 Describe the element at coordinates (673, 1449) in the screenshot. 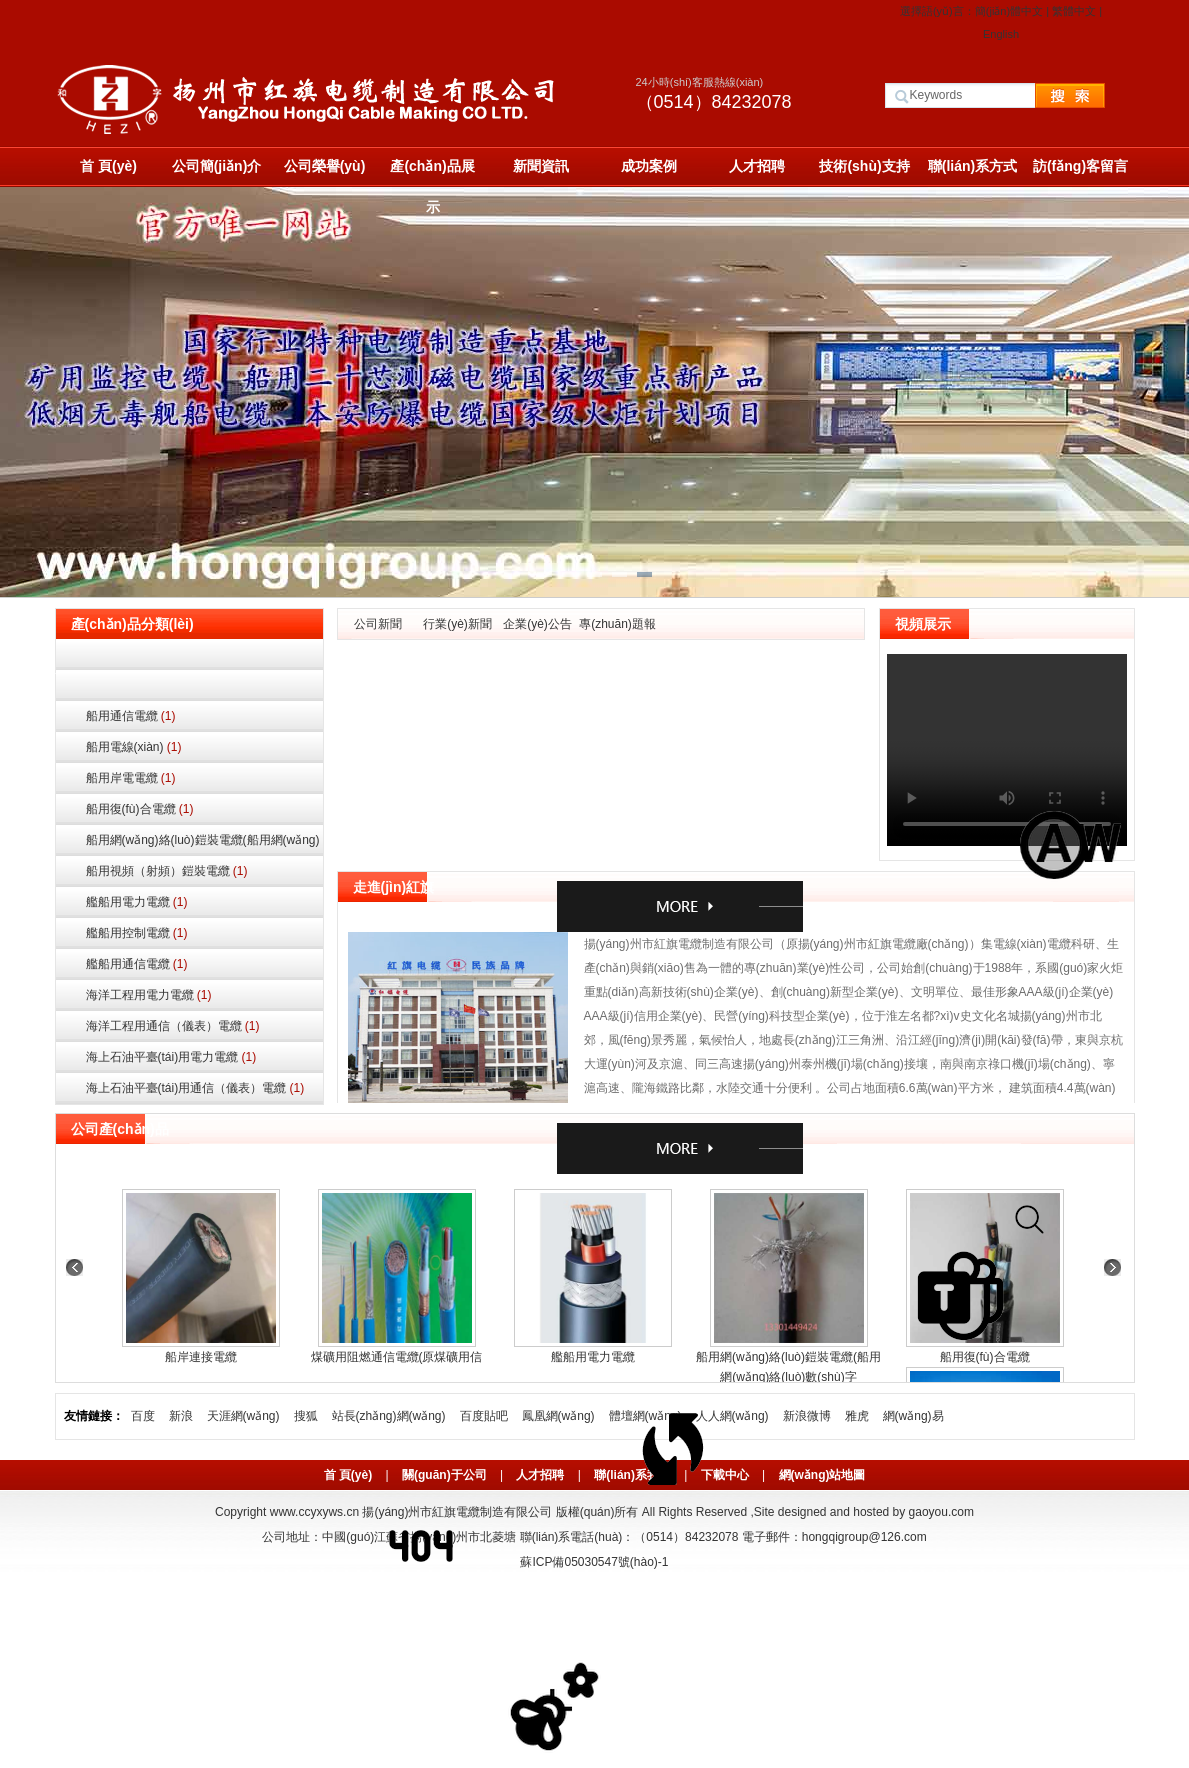

I see `initiate wifi protected setup (WPS) connection` at that location.